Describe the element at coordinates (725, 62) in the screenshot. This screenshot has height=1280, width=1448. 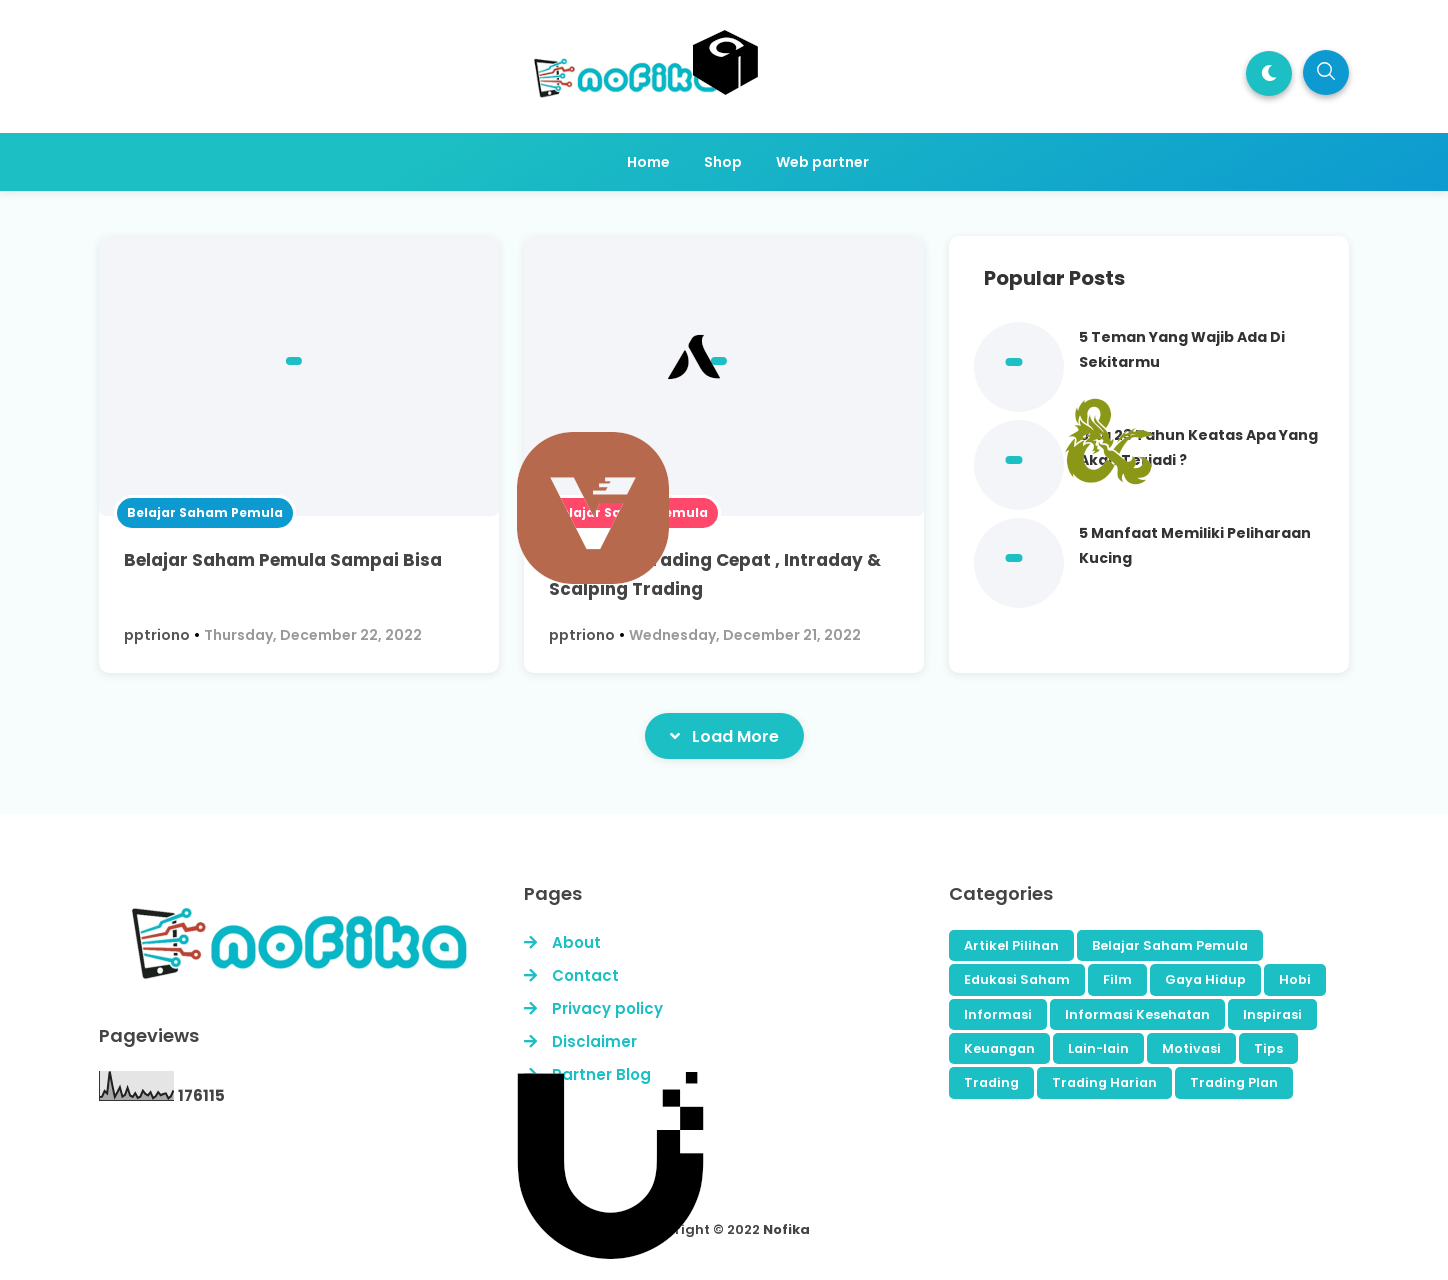
I see `conan c/c++ package manager logo` at that location.